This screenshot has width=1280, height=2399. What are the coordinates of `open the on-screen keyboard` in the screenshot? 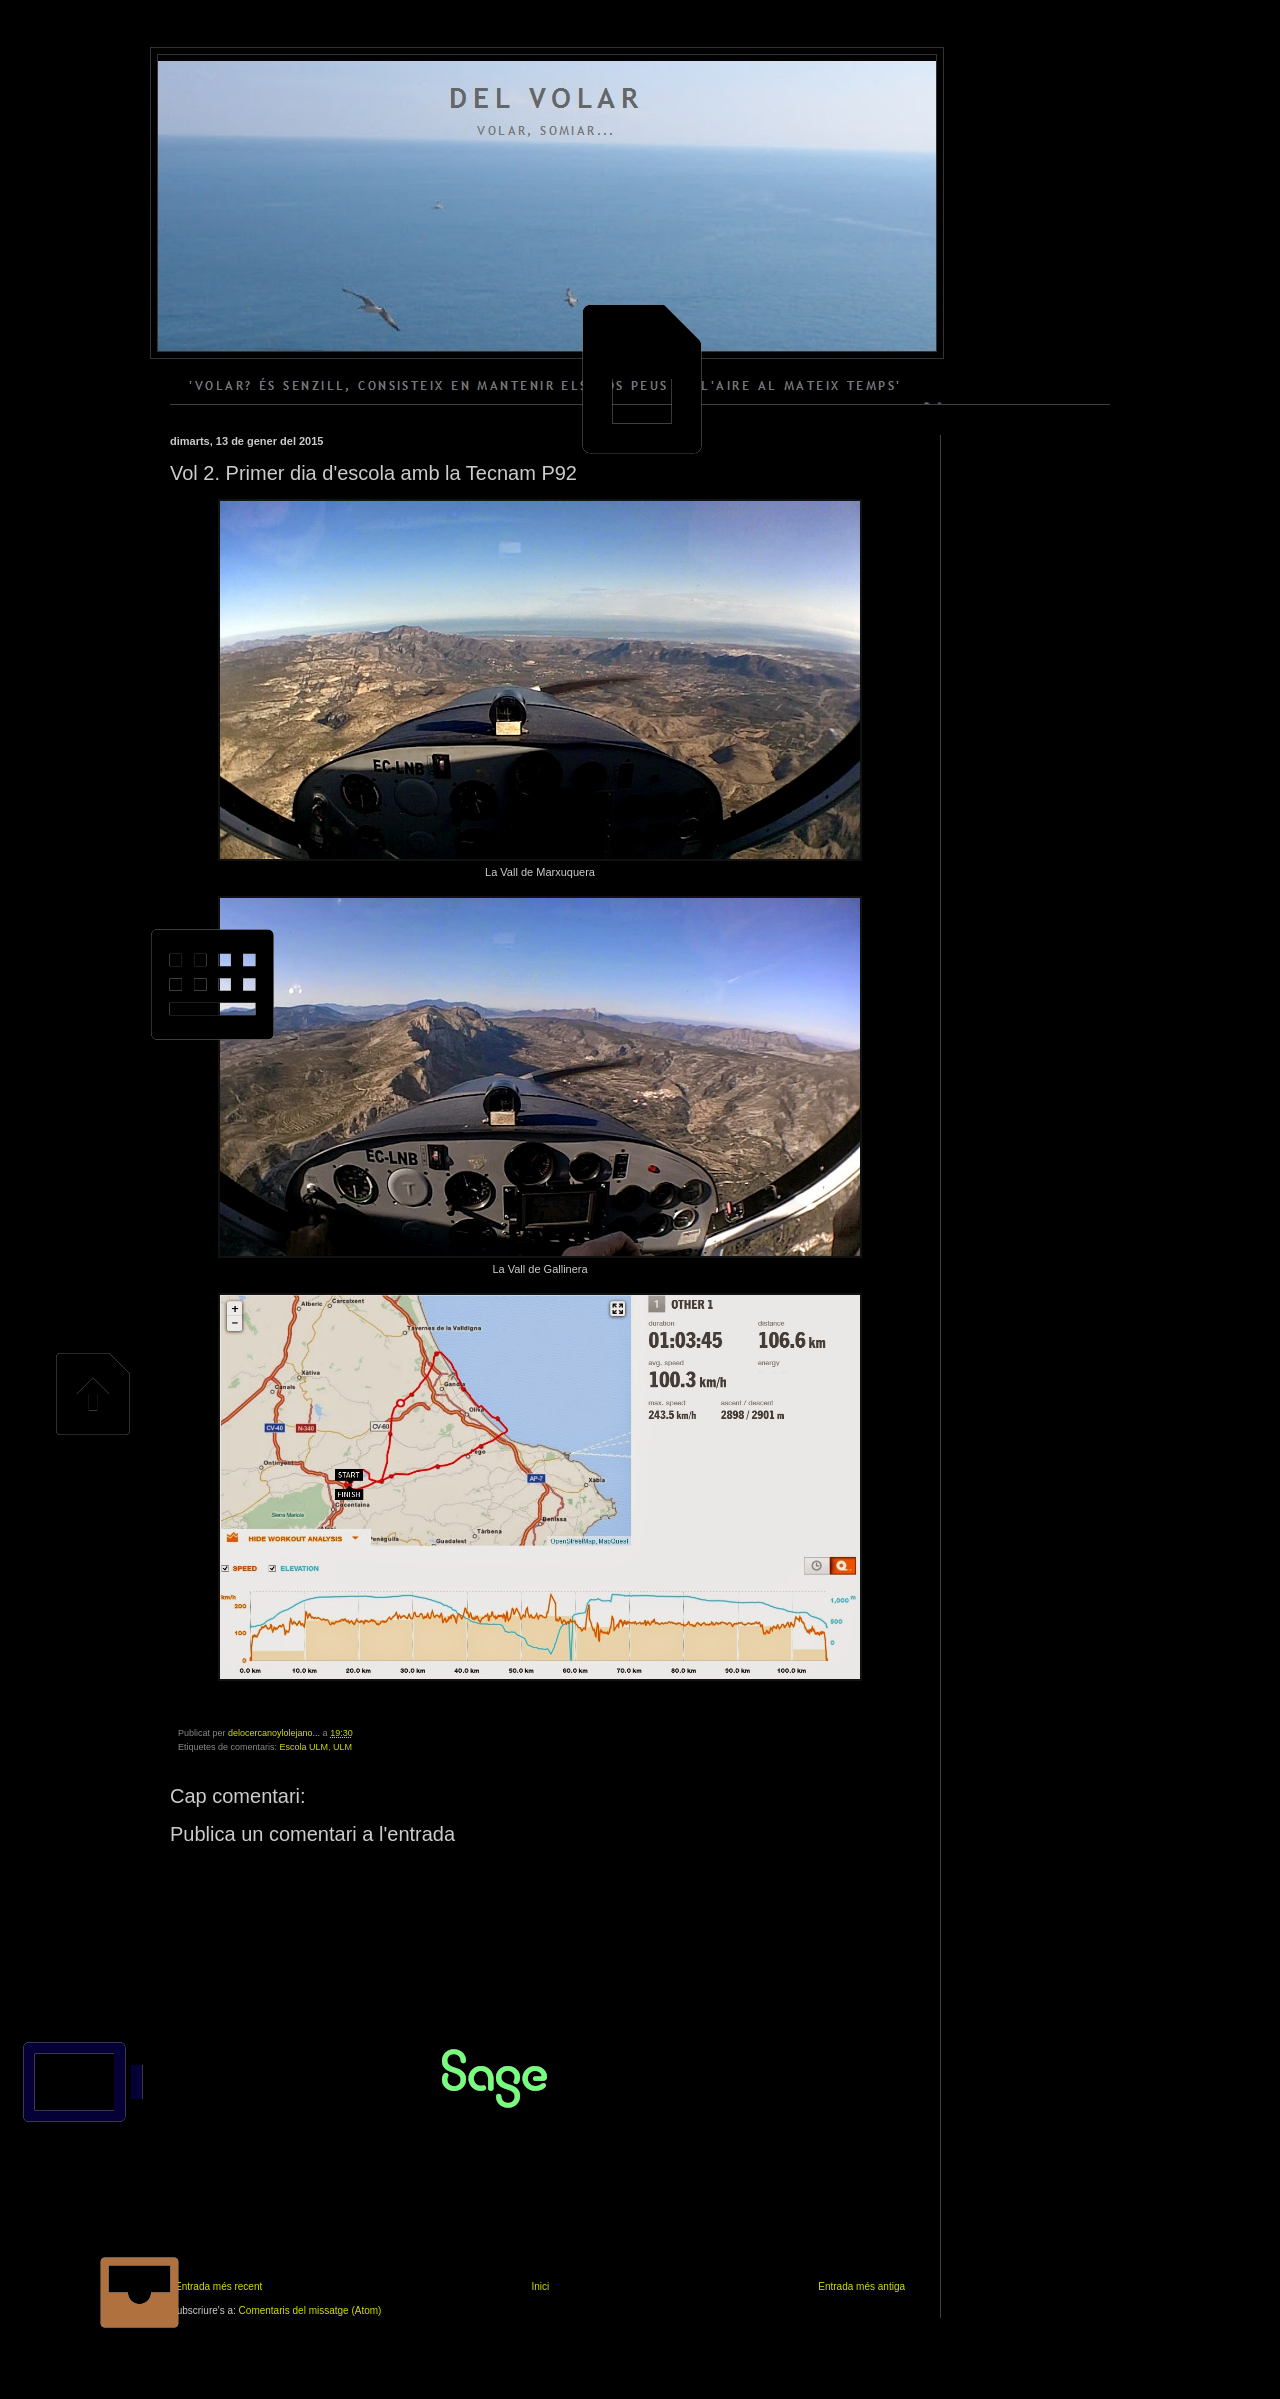 It's located at (212, 984).